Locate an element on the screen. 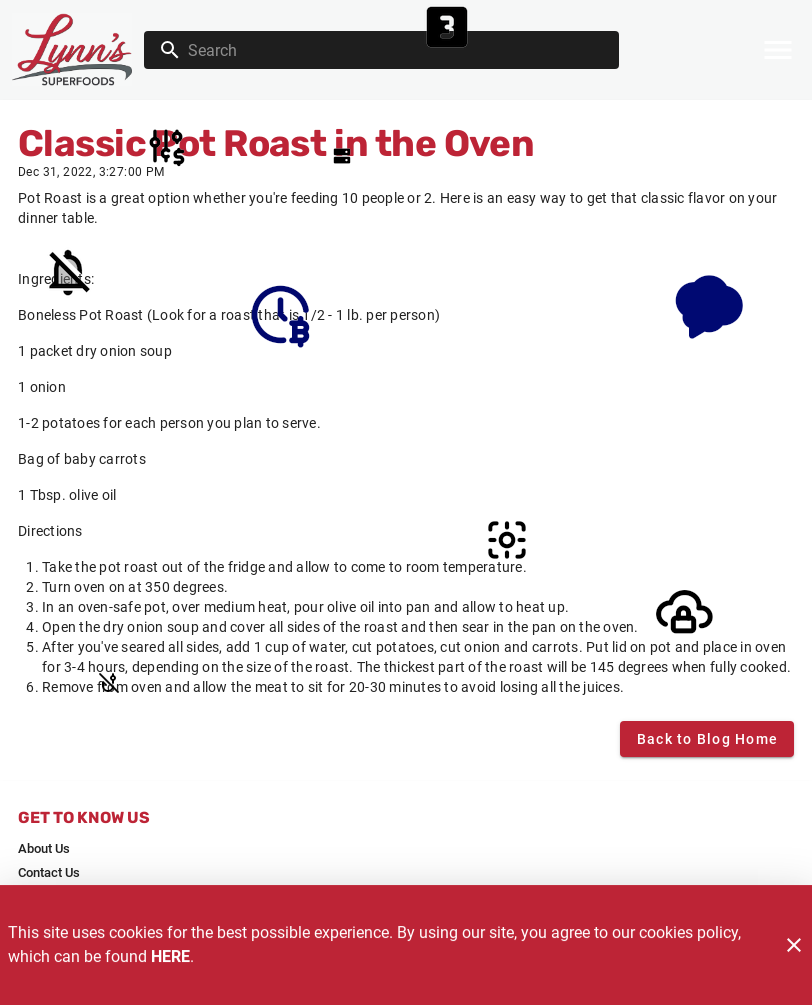 The height and width of the screenshot is (1005, 812). open chat or messaging is located at coordinates (708, 307).